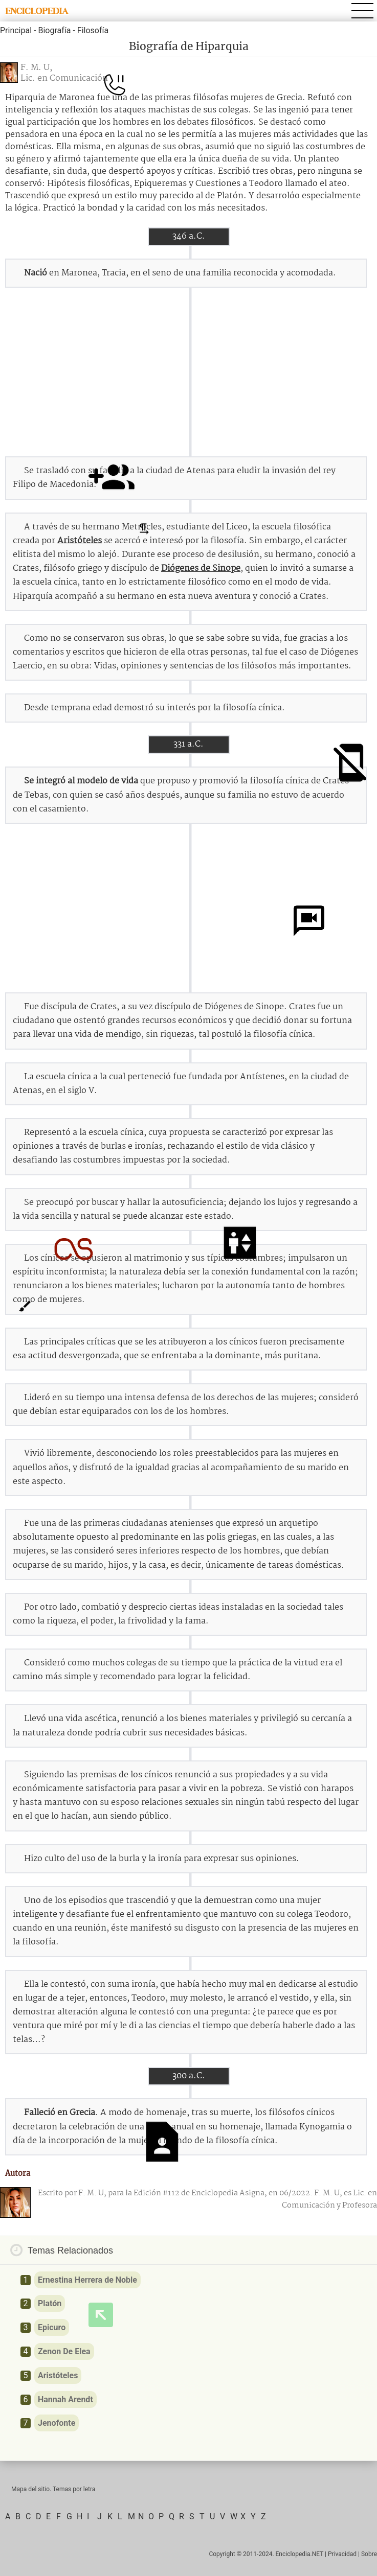  I want to click on no cell phone service available, so click(351, 762).